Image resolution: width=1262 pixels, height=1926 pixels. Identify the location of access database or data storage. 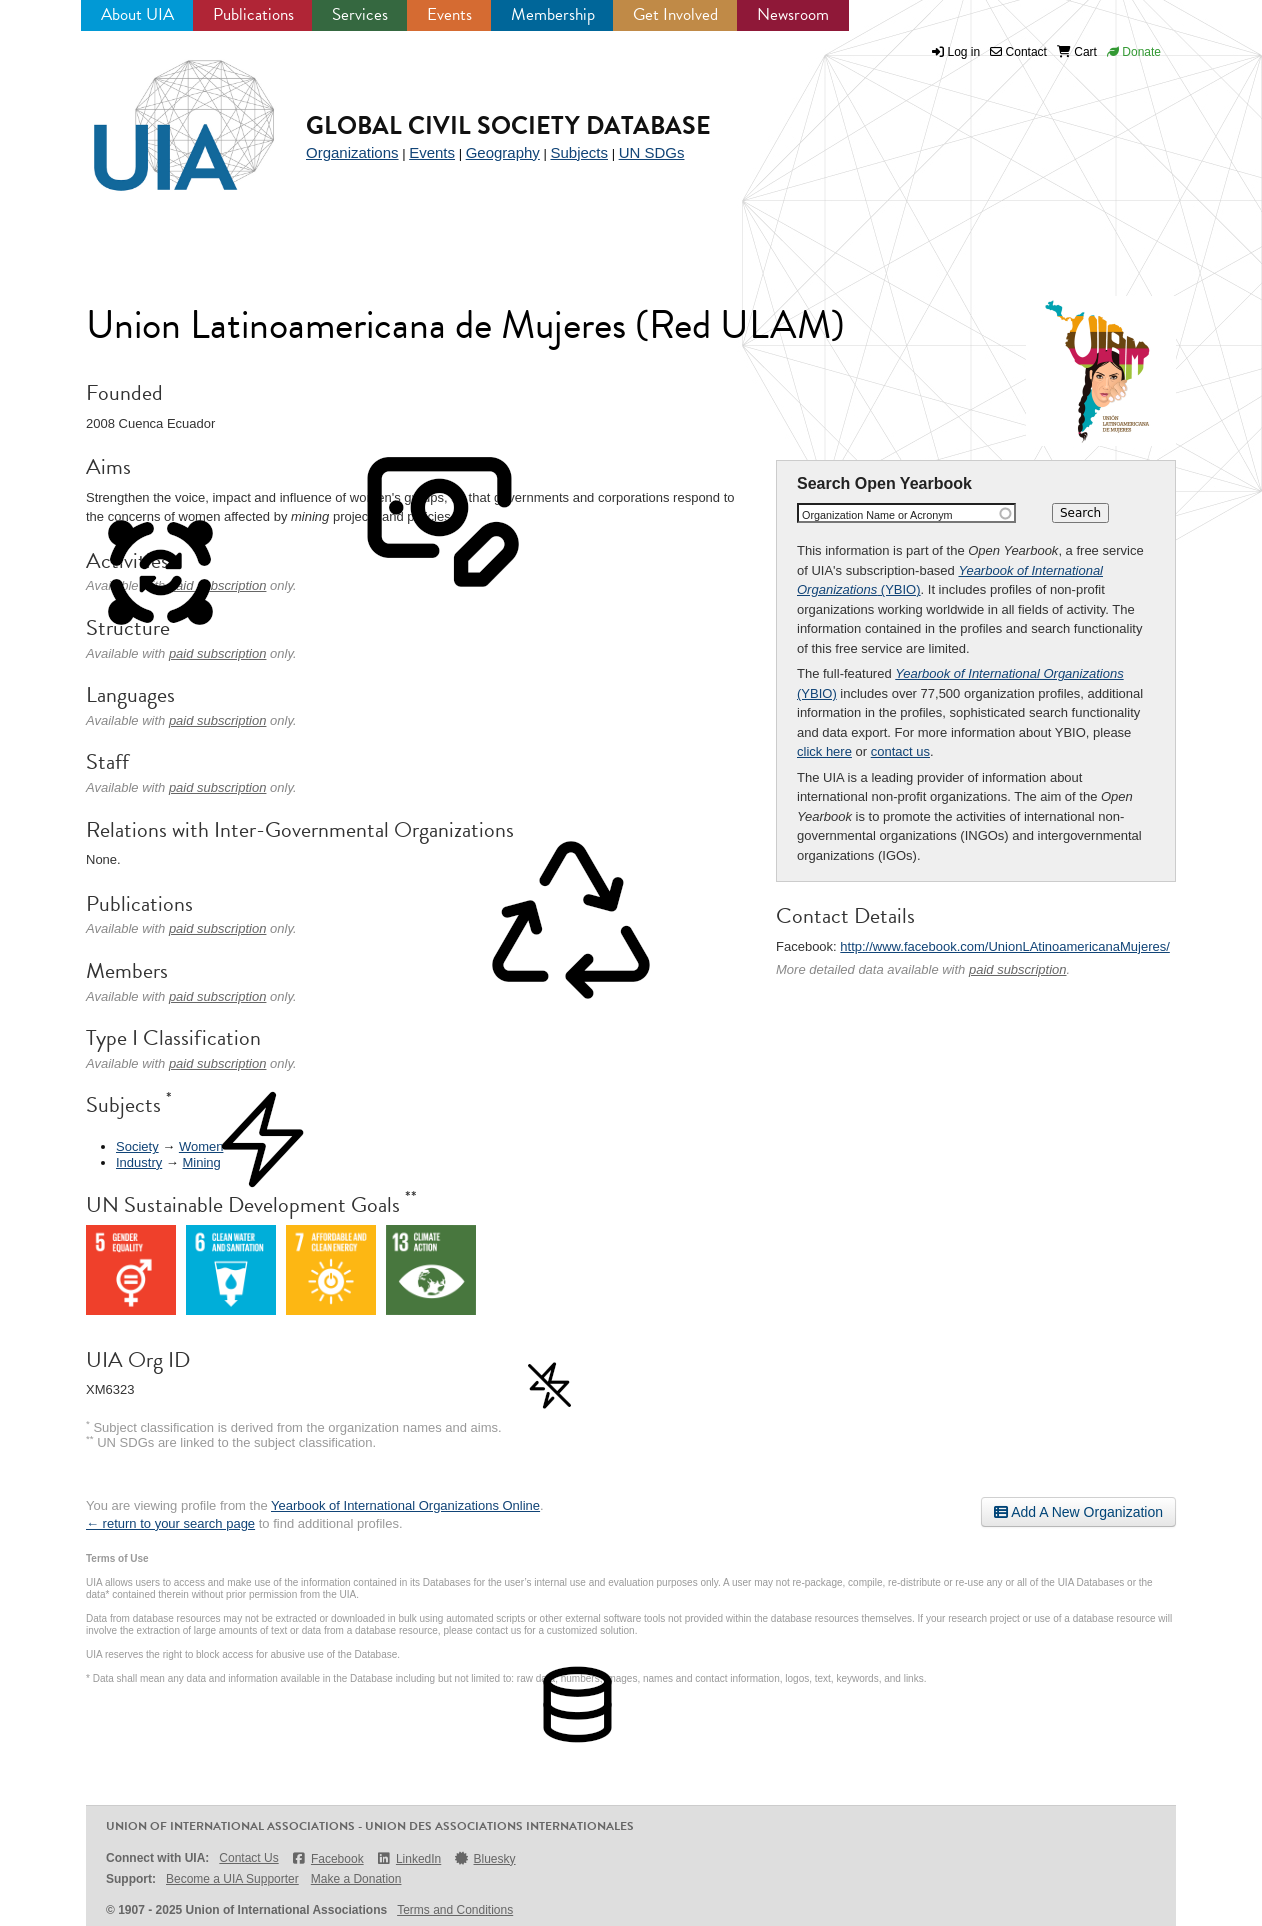
(577, 1704).